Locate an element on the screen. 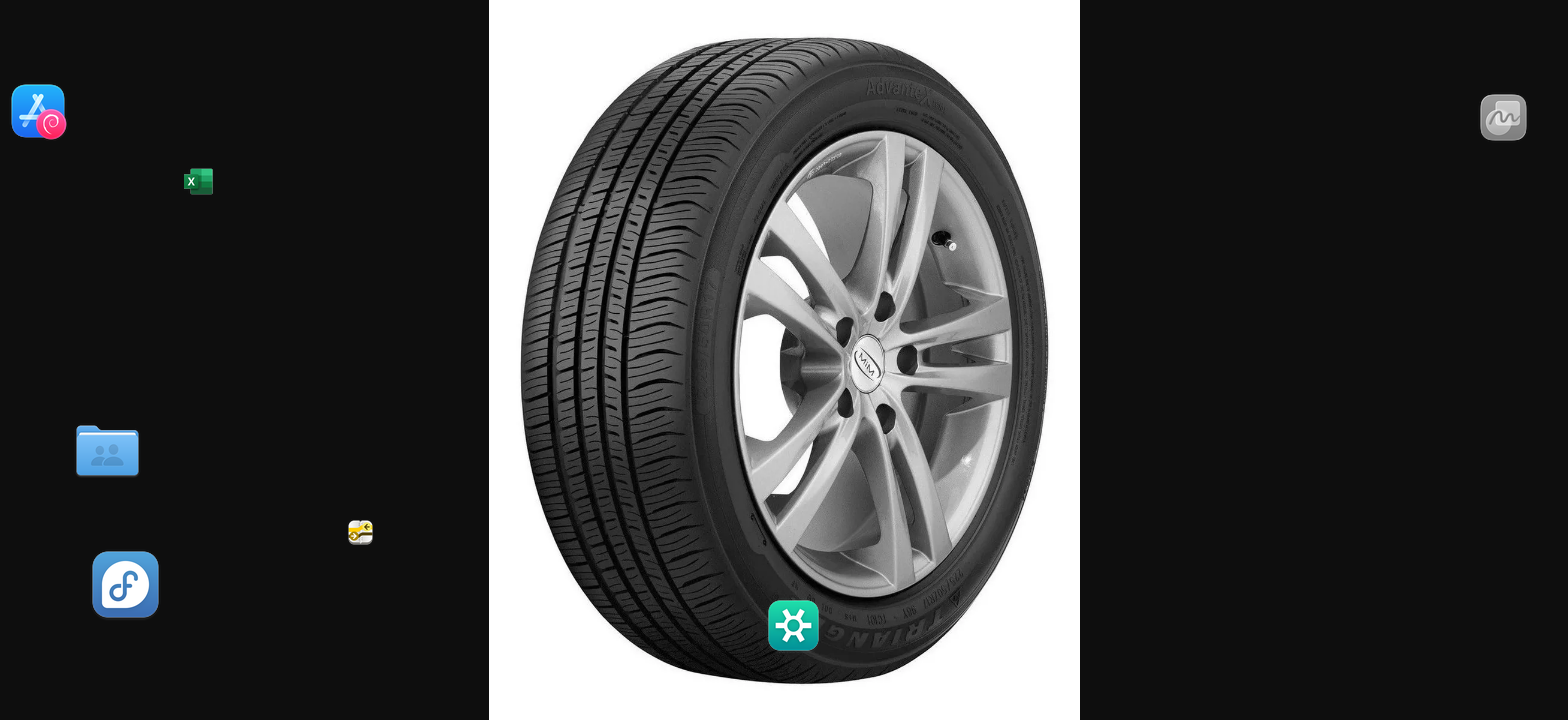 This screenshot has width=1568, height=720. open freeform app for brainstorming and sketching is located at coordinates (1503, 117).